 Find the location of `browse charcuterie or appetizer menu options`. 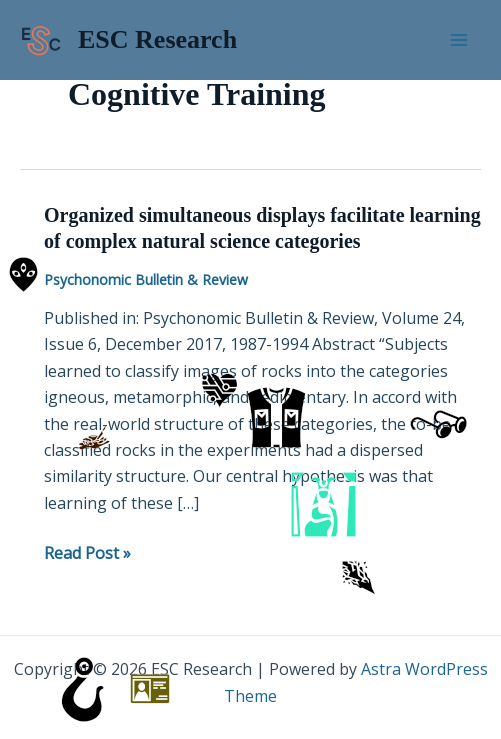

browse charcuterie or appetizer menu options is located at coordinates (94, 439).